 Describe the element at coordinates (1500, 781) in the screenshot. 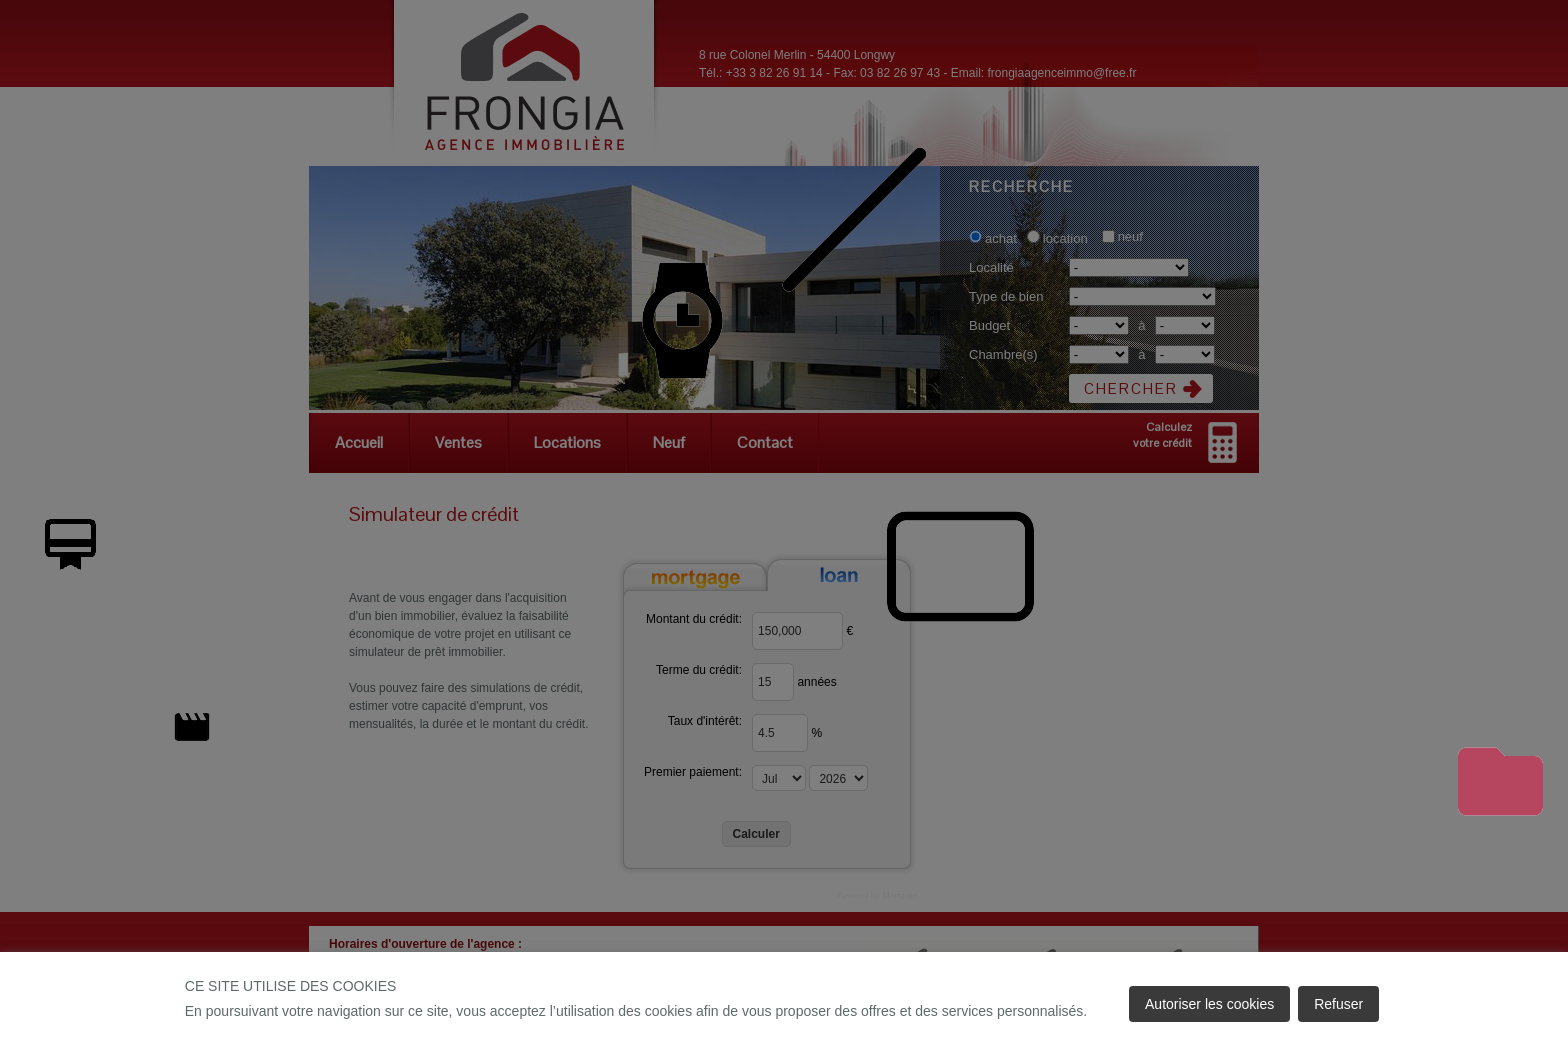

I see `open file folder` at that location.